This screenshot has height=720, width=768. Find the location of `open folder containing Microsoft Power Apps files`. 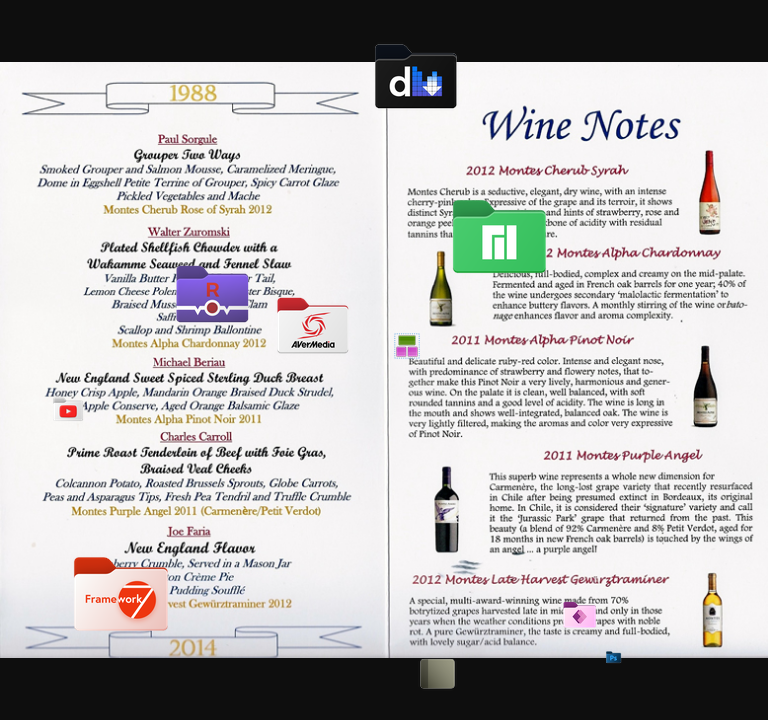

open folder containing Microsoft Power Apps files is located at coordinates (579, 615).